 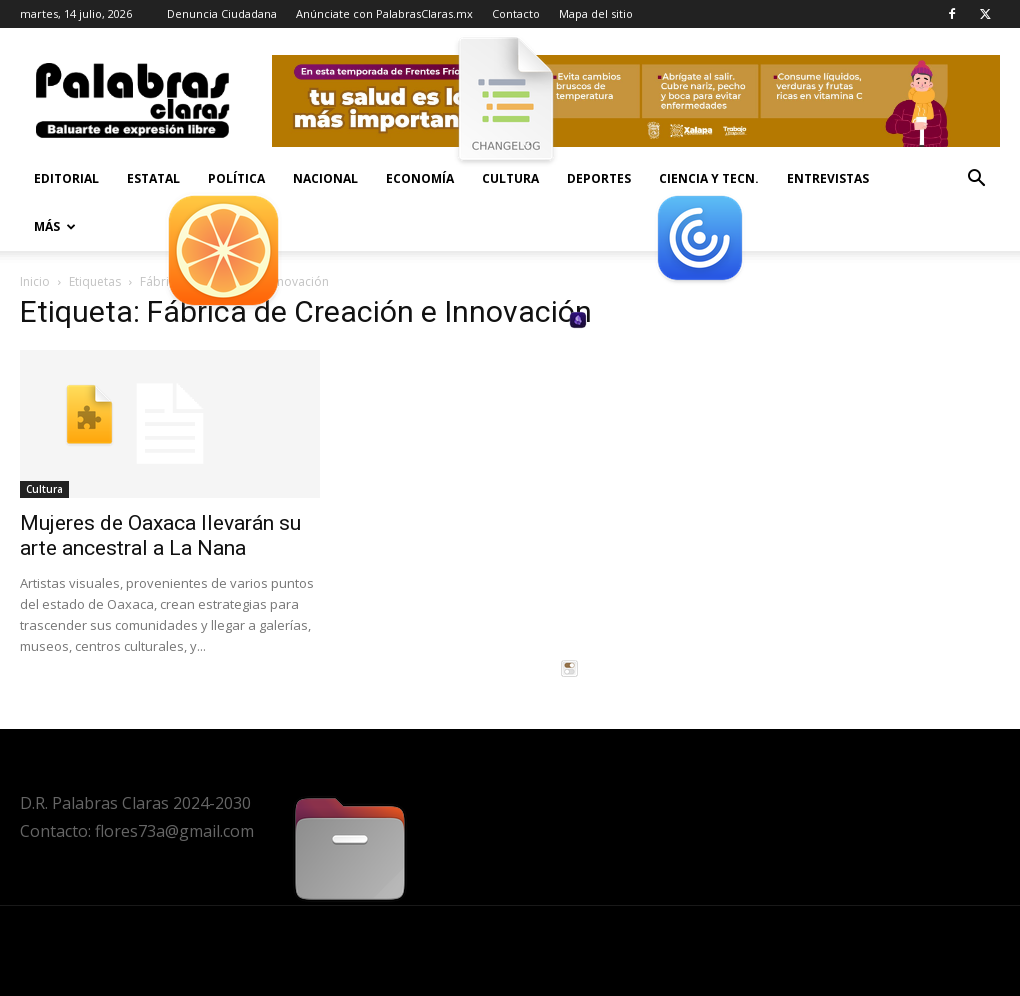 I want to click on open clementine music player, so click(x=223, y=250).